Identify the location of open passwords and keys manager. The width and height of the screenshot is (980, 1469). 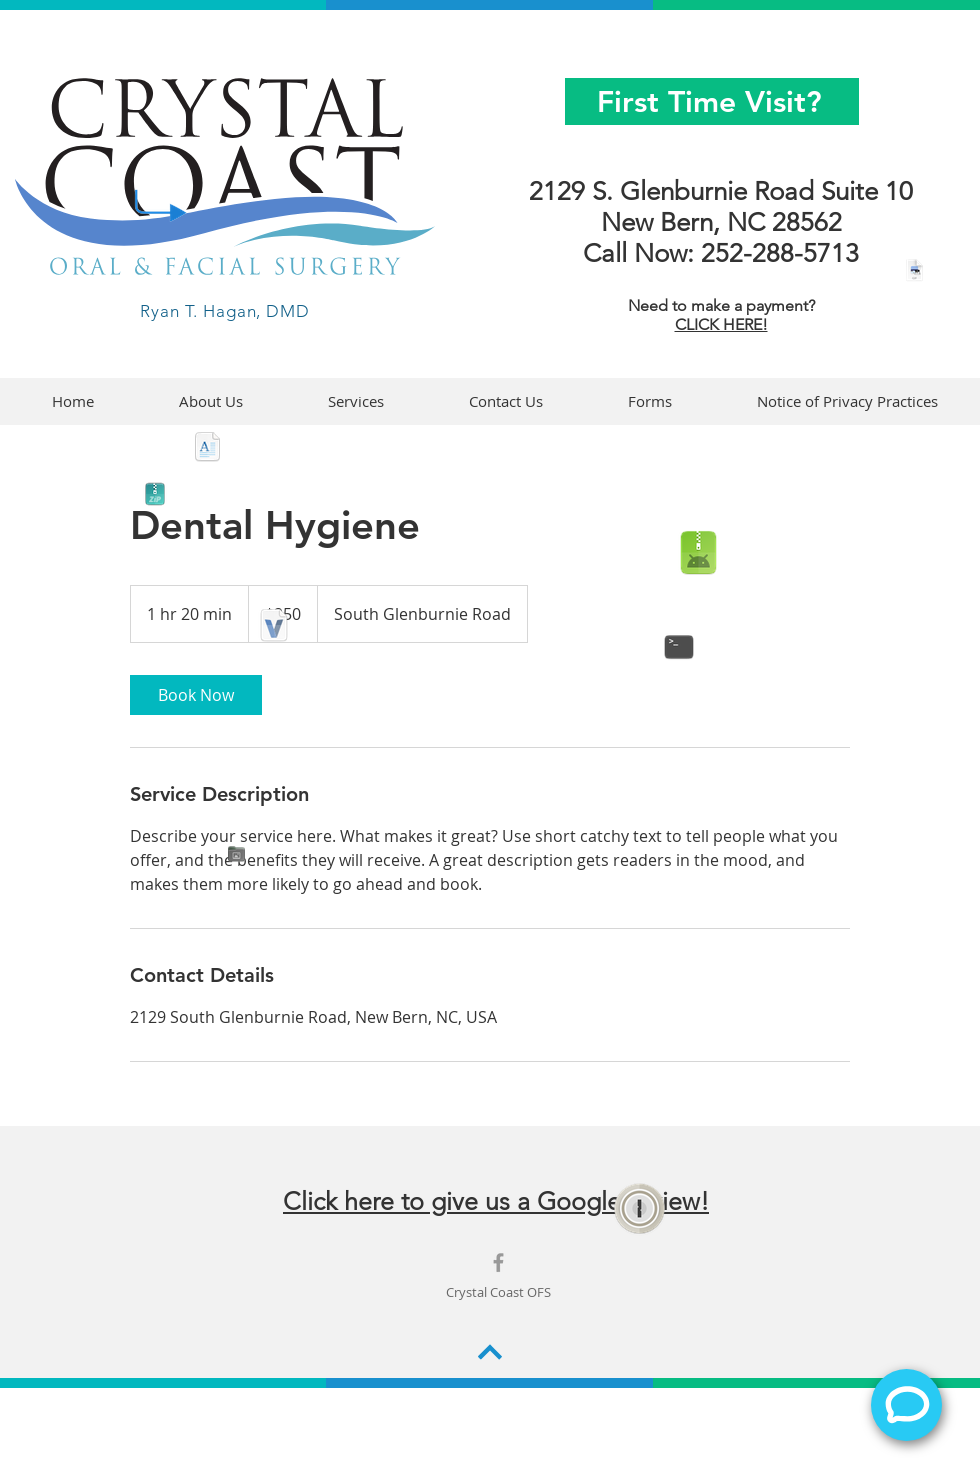
(639, 1208).